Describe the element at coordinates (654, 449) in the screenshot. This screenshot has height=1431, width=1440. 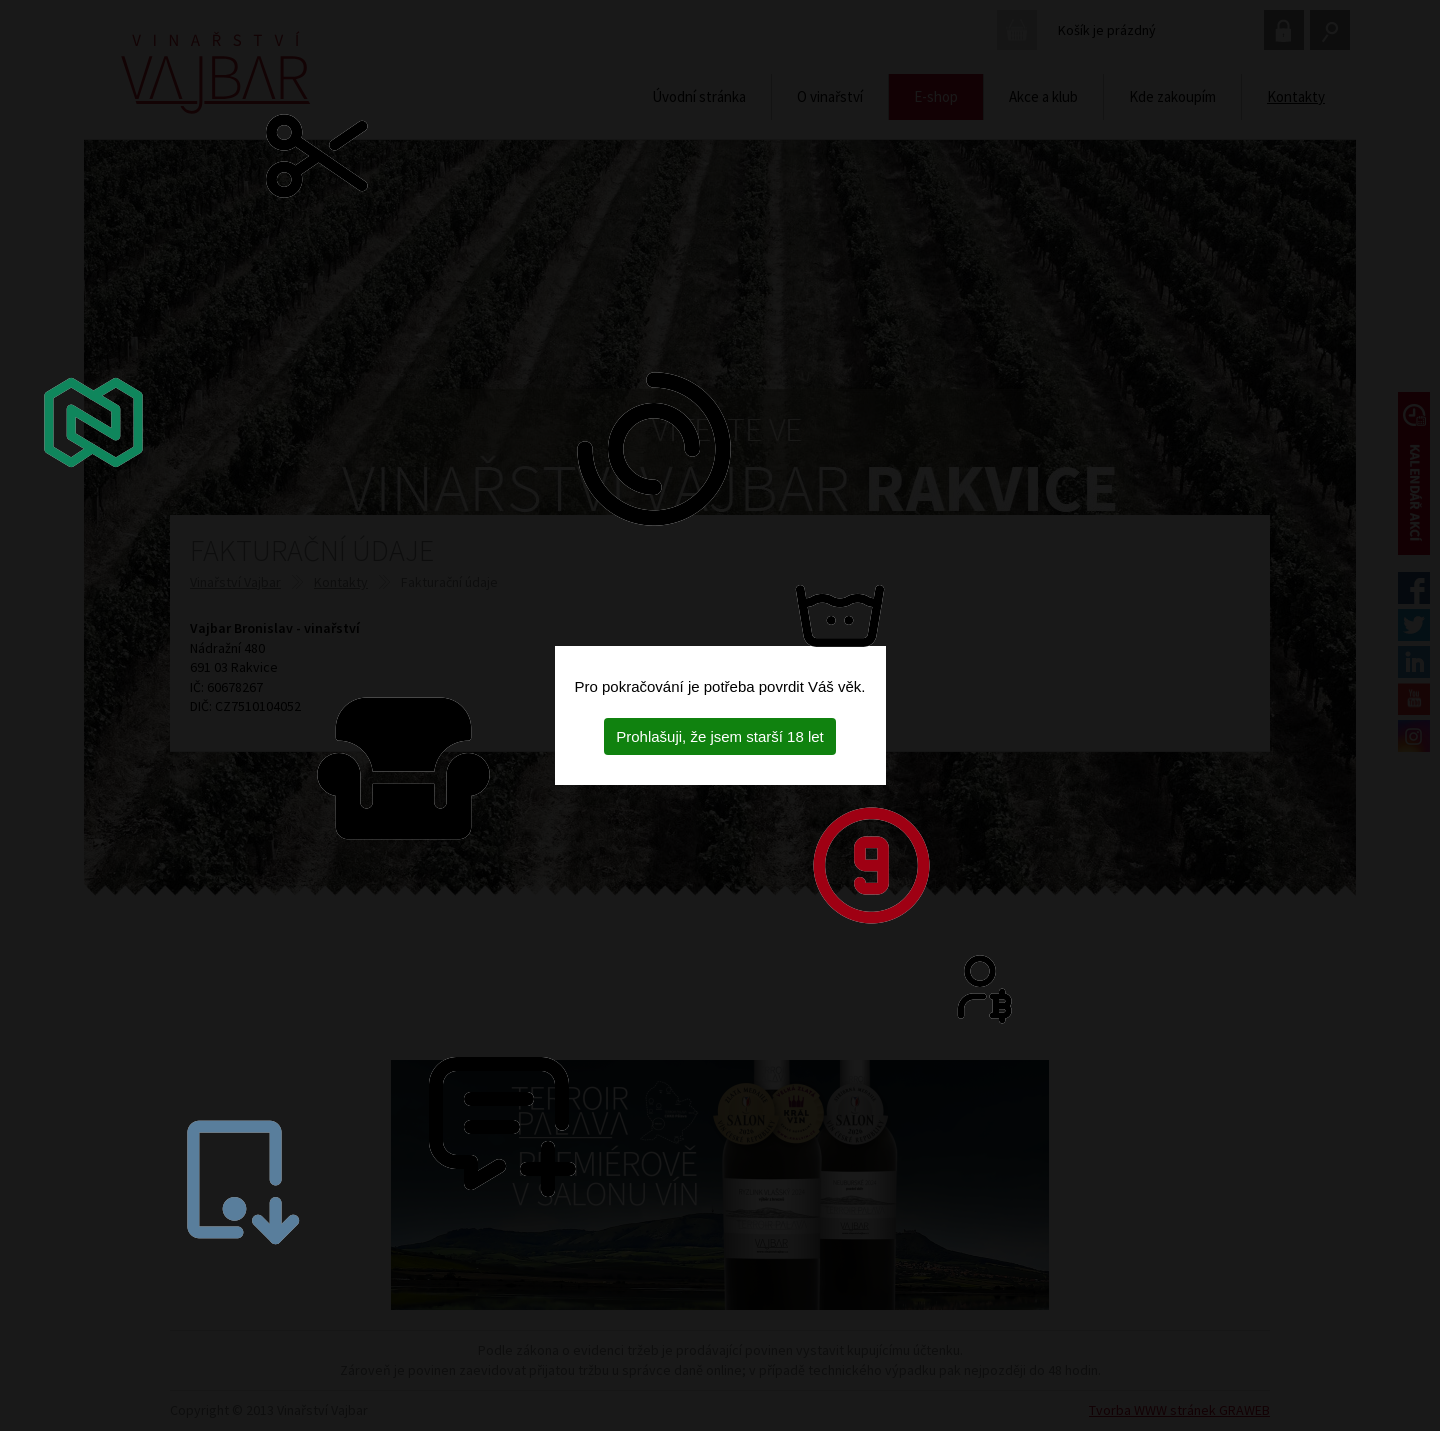
I see `indicates content is loading` at that location.